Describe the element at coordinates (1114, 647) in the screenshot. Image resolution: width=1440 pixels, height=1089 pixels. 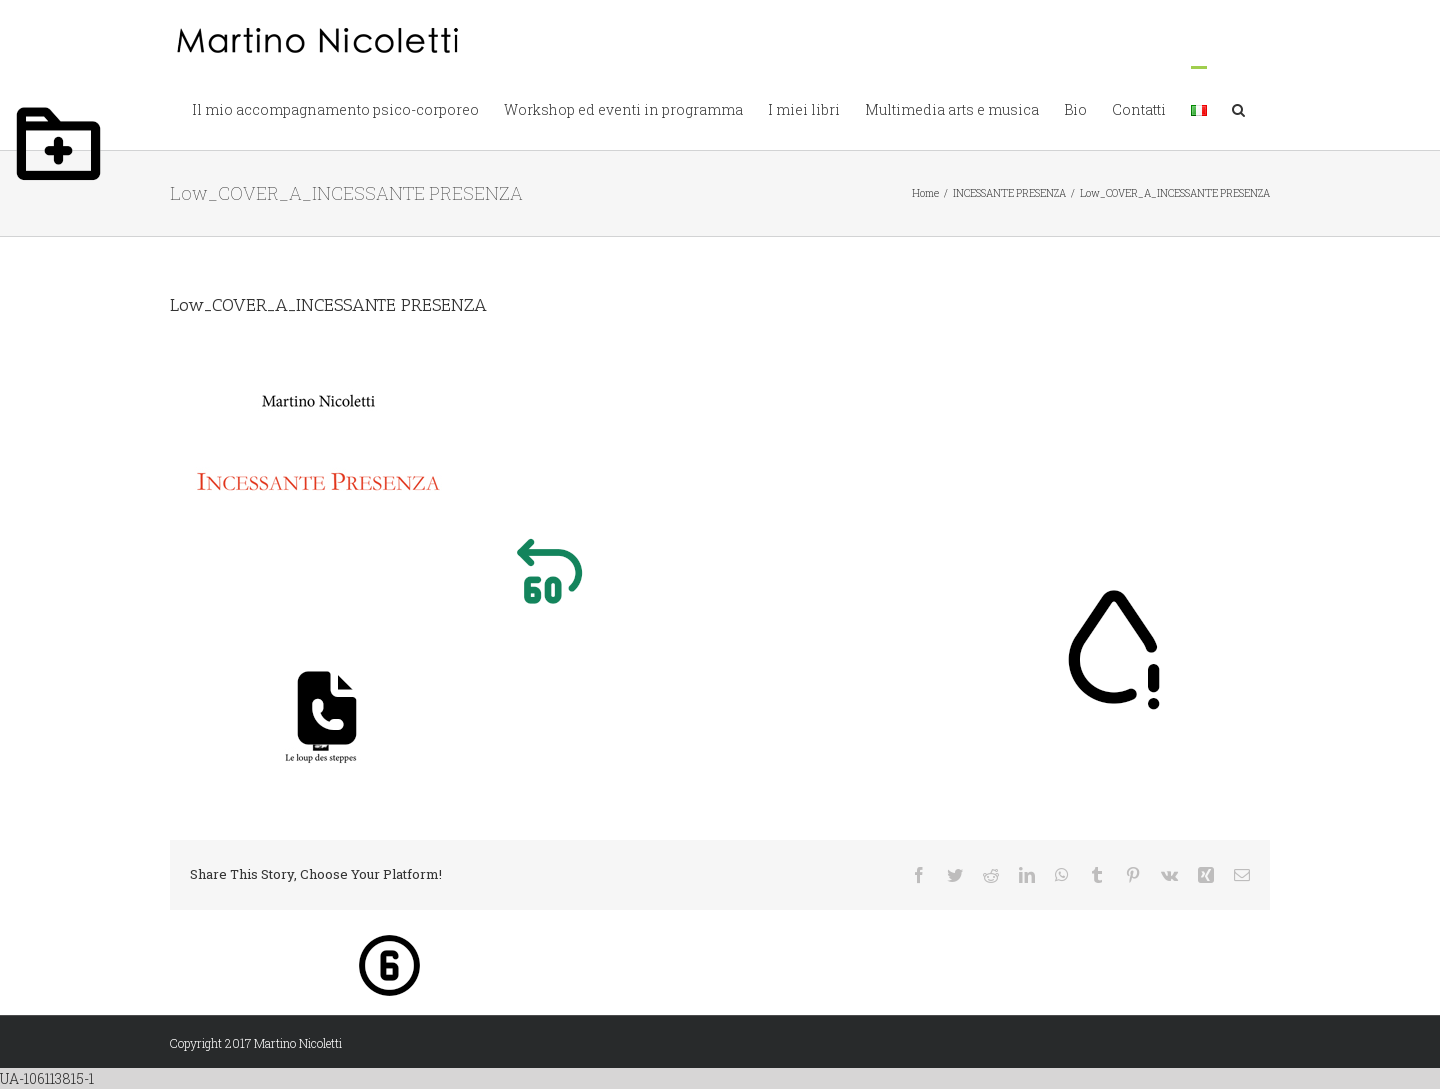
I see `water or hydration warning` at that location.